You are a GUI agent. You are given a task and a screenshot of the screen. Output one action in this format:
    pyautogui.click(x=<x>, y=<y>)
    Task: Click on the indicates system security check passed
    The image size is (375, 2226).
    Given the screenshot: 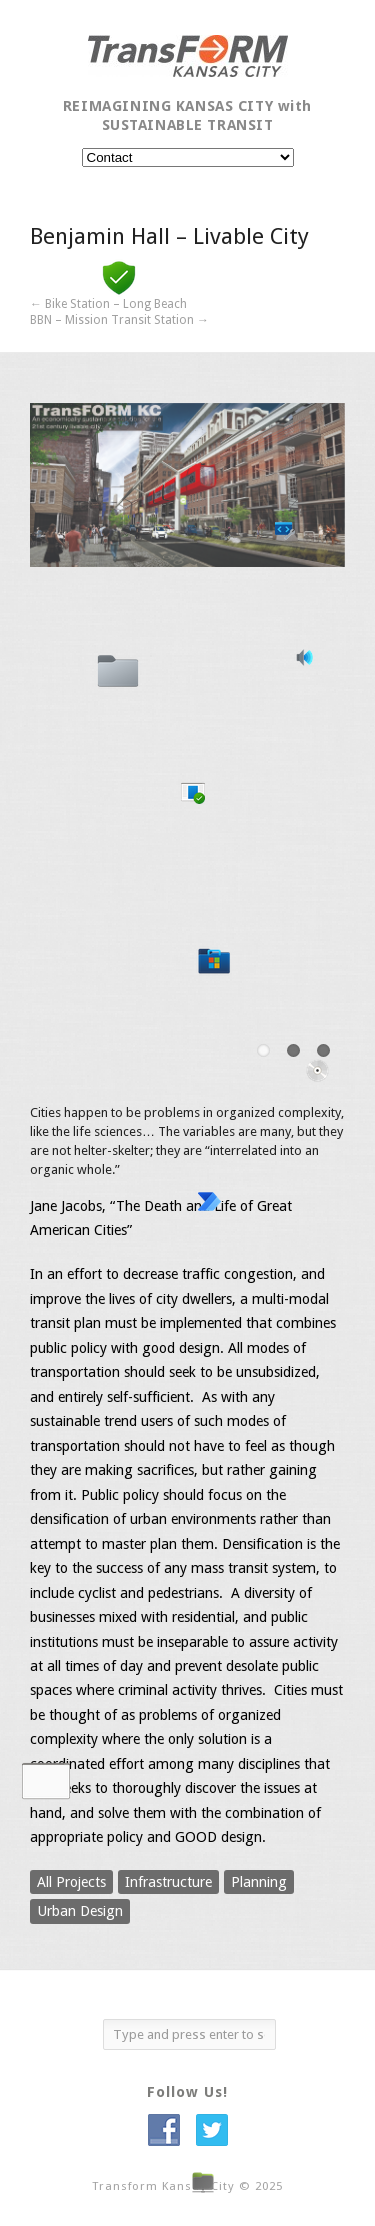 What is the action you would take?
    pyautogui.click(x=119, y=278)
    